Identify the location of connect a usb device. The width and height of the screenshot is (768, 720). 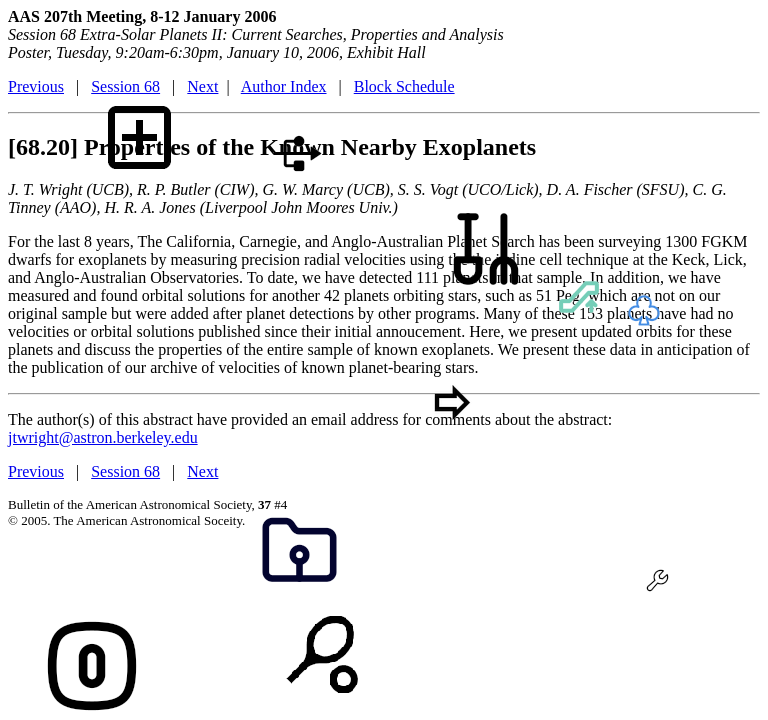
(297, 153).